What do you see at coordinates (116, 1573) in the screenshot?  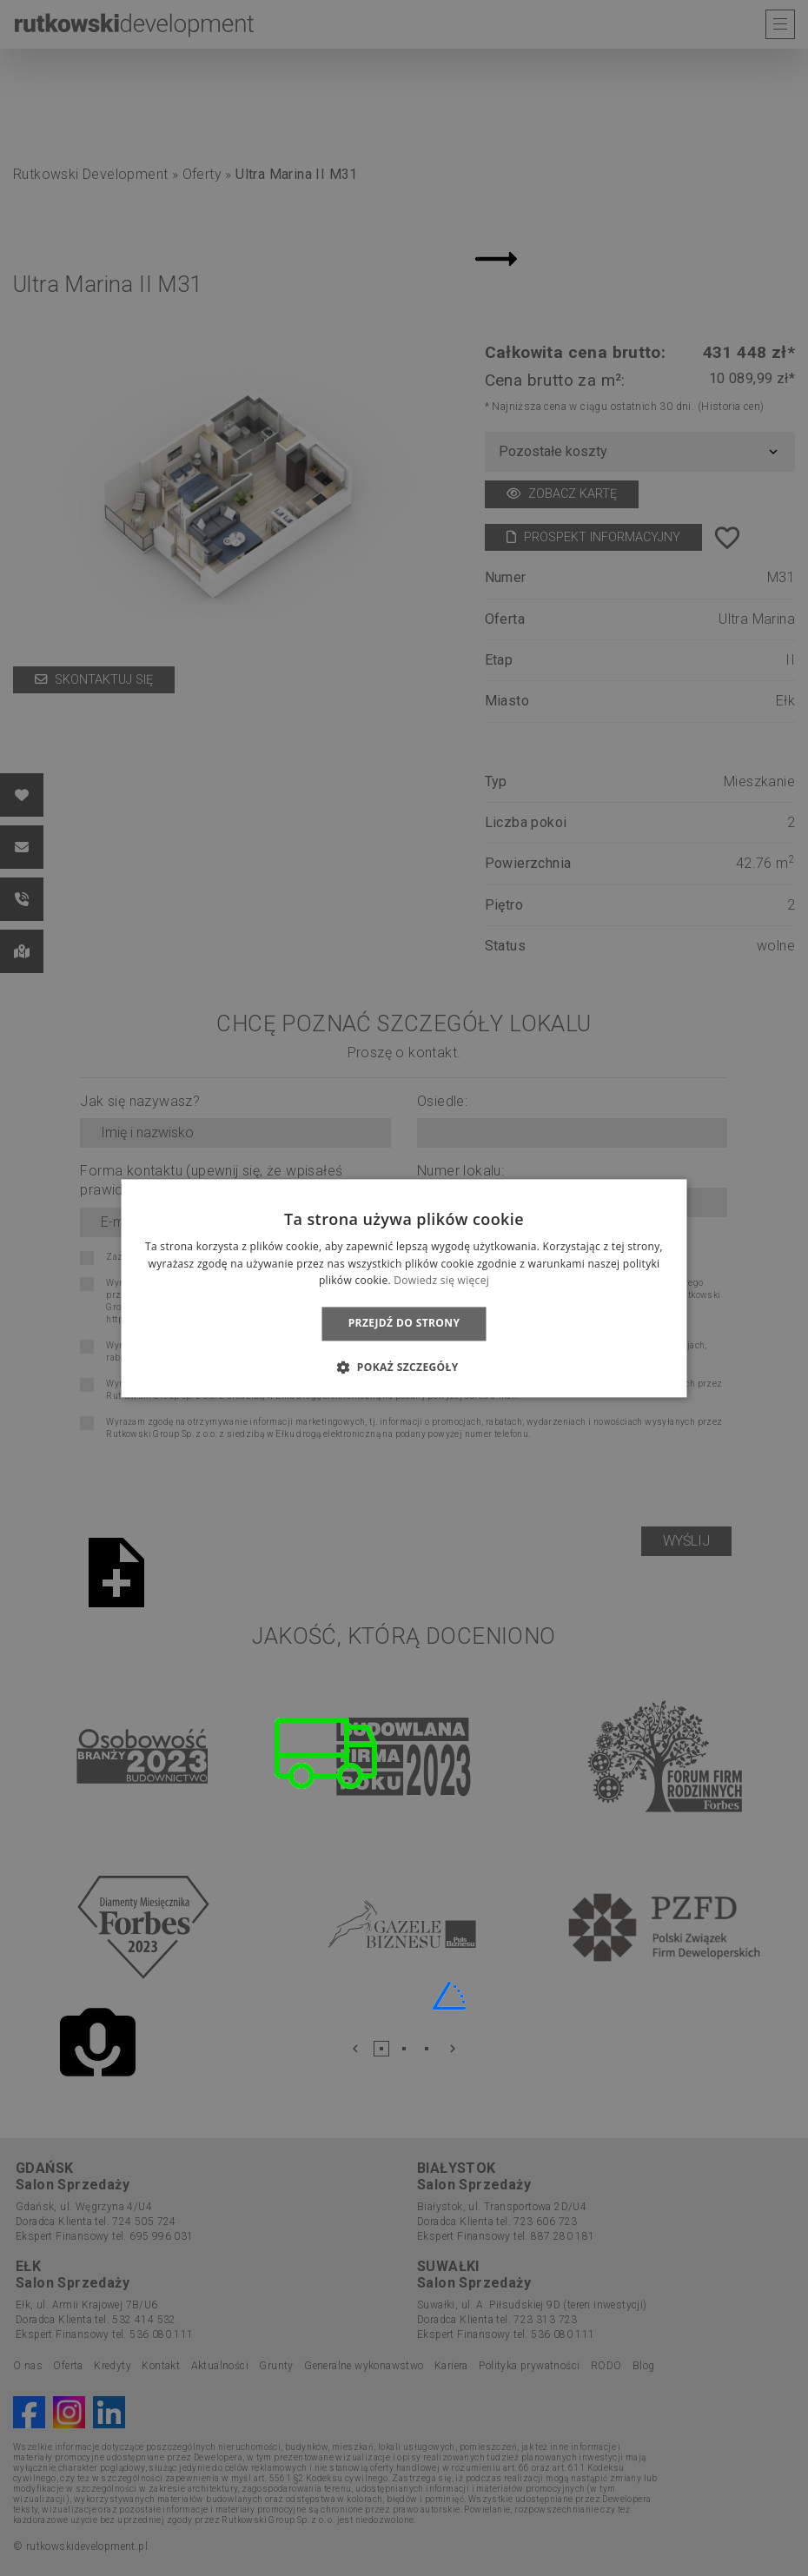 I see `create a new note or document` at bounding box center [116, 1573].